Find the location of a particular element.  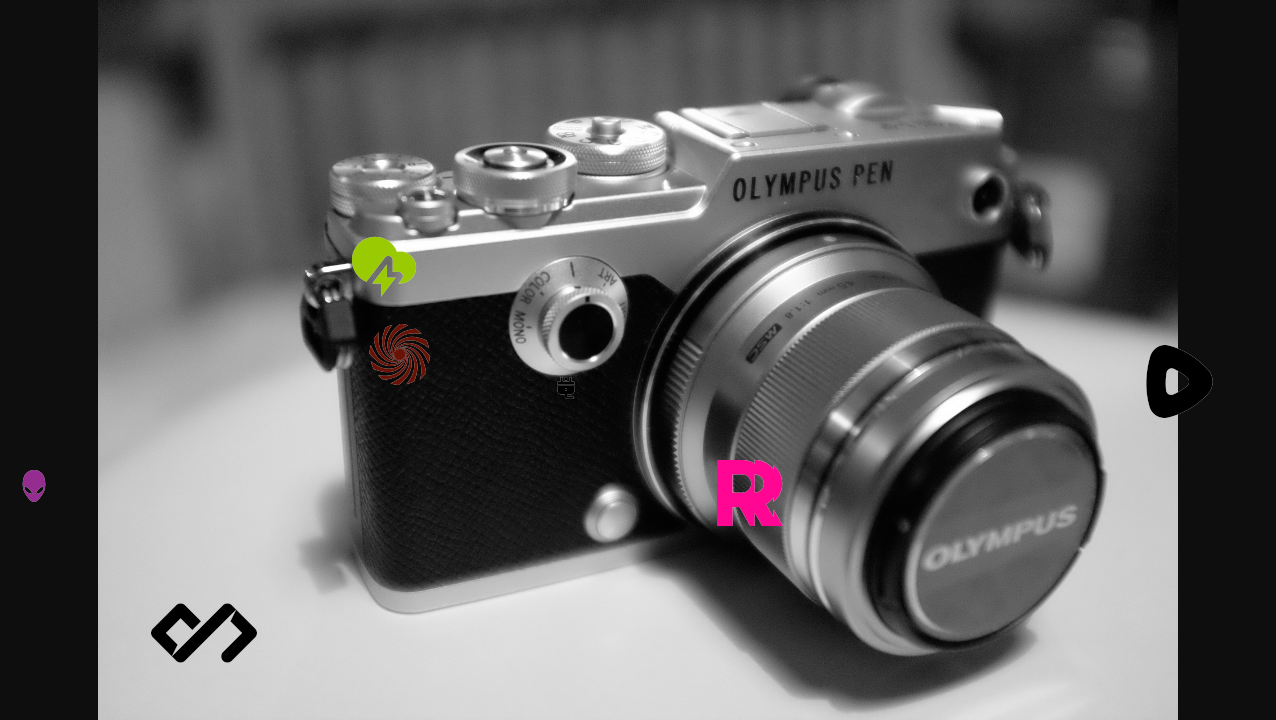

Alienware brand logo is located at coordinates (34, 486).